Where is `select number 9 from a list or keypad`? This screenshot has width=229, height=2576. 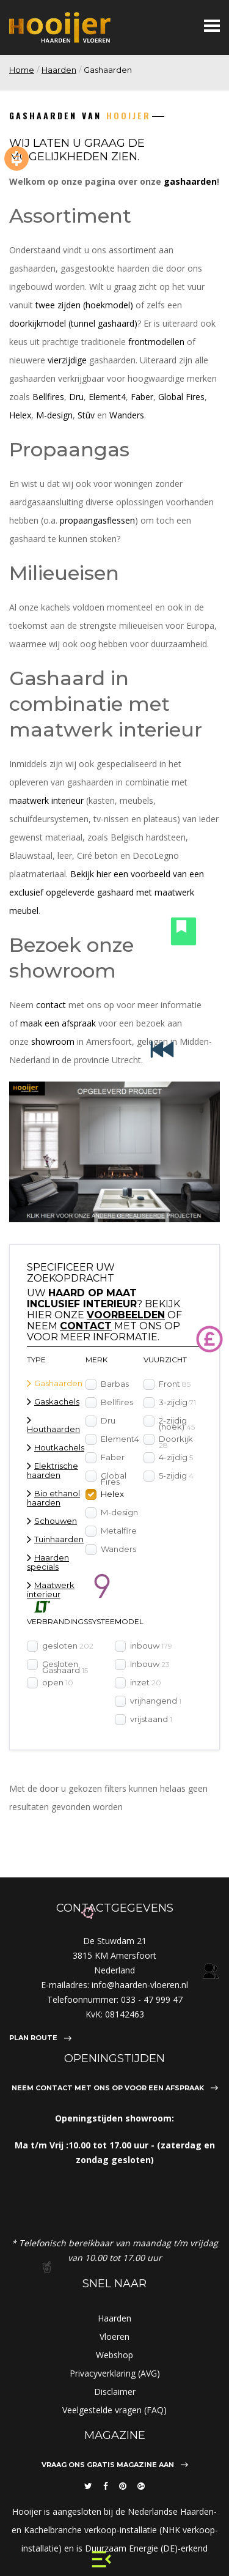 select number 9 from a list or keypad is located at coordinates (102, 1586).